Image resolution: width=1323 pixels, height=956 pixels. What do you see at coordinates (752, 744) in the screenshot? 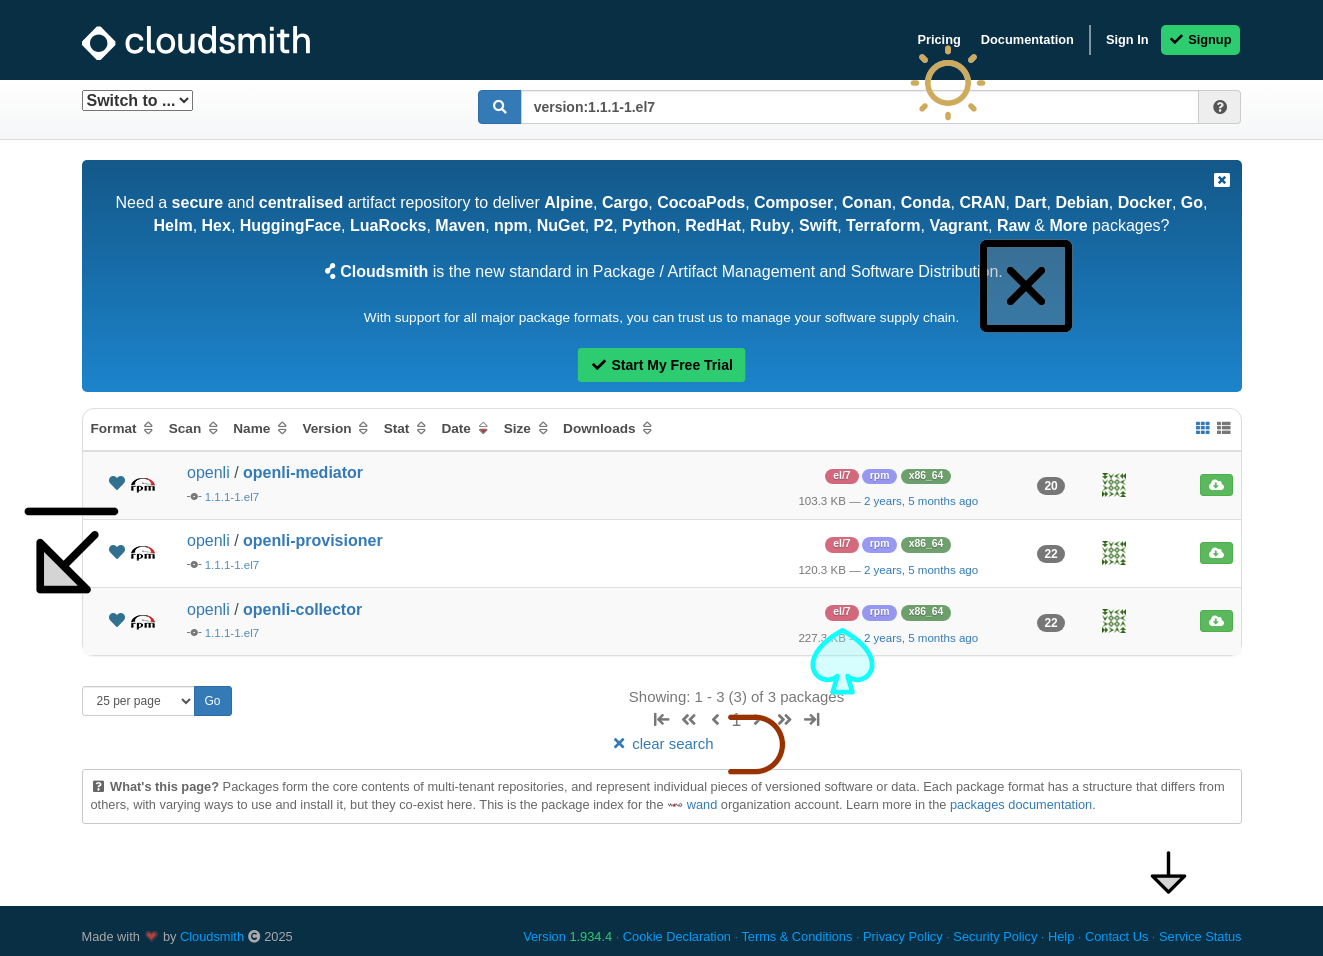
I see `indicates a proper superset relationship in mathematical notation` at bounding box center [752, 744].